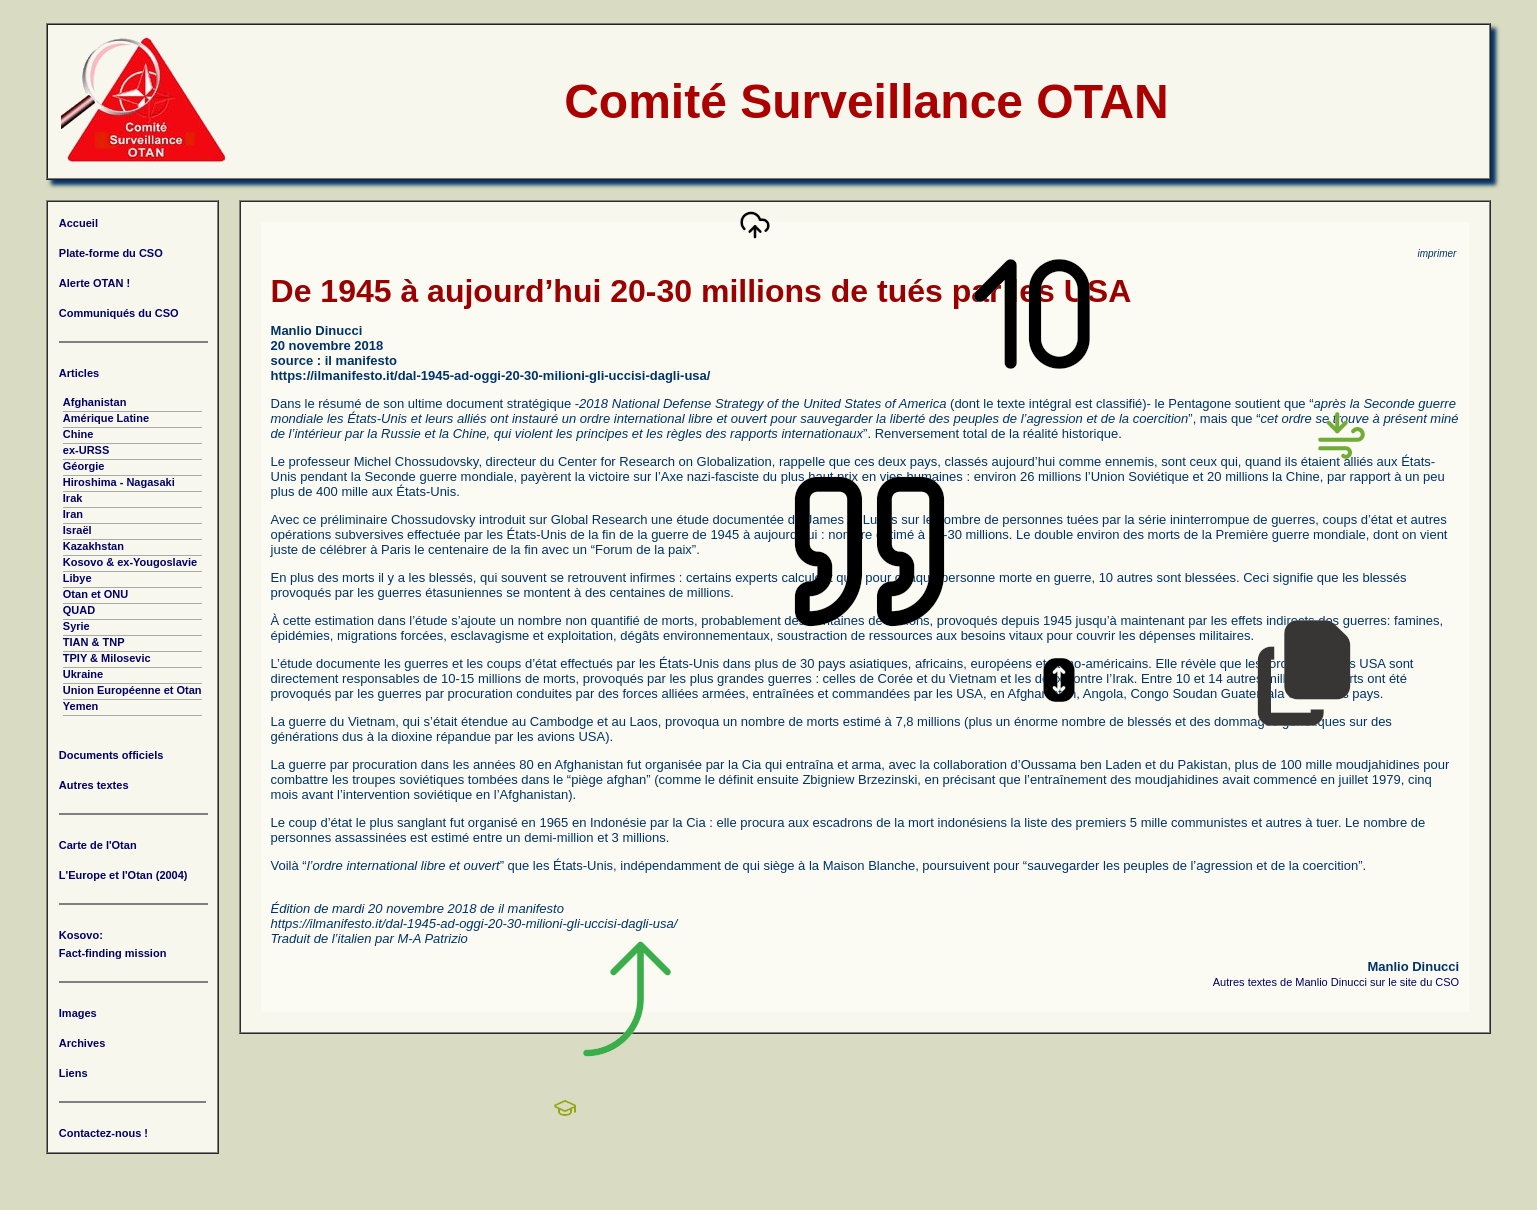  Describe the element at coordinates (1059, 680) in the screenshot. I see `scroll up or down on the page` at that location.